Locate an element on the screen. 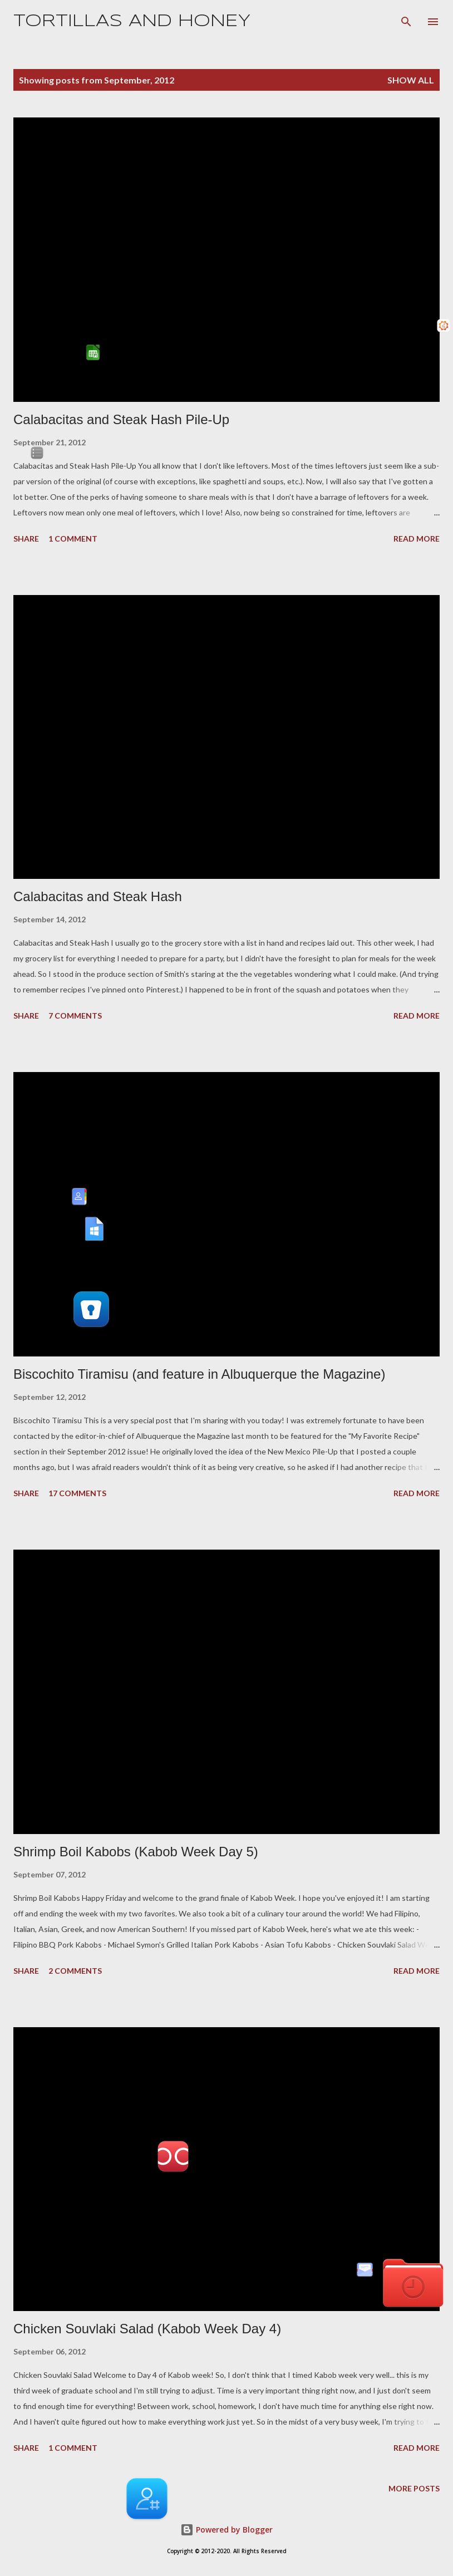 This screenshot has height=2576, width=453. open enpass password manager is located at coordinates (91, 1309).